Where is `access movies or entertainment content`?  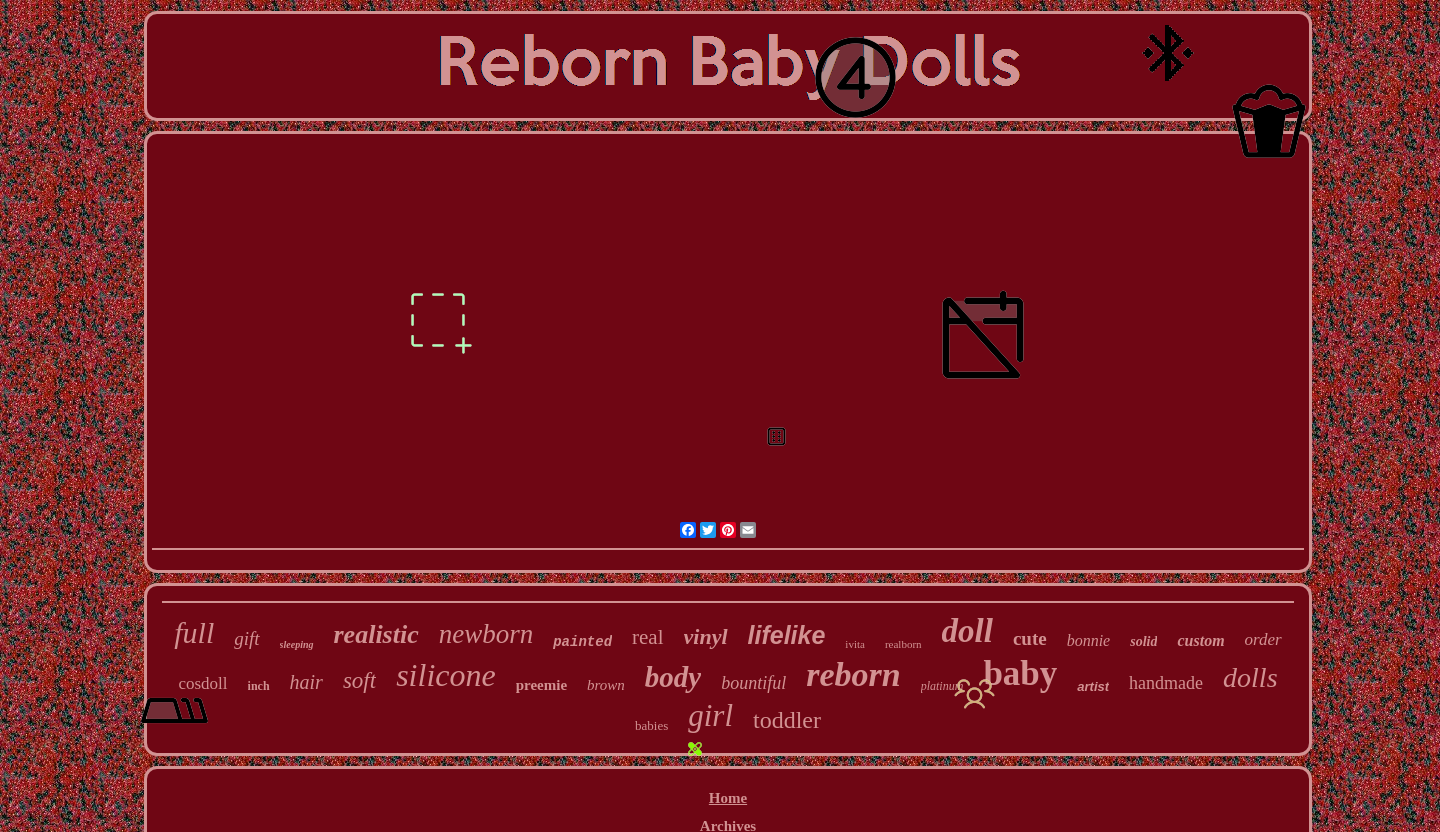 access movies or entertainment content is located at coordinates (1269, 124).